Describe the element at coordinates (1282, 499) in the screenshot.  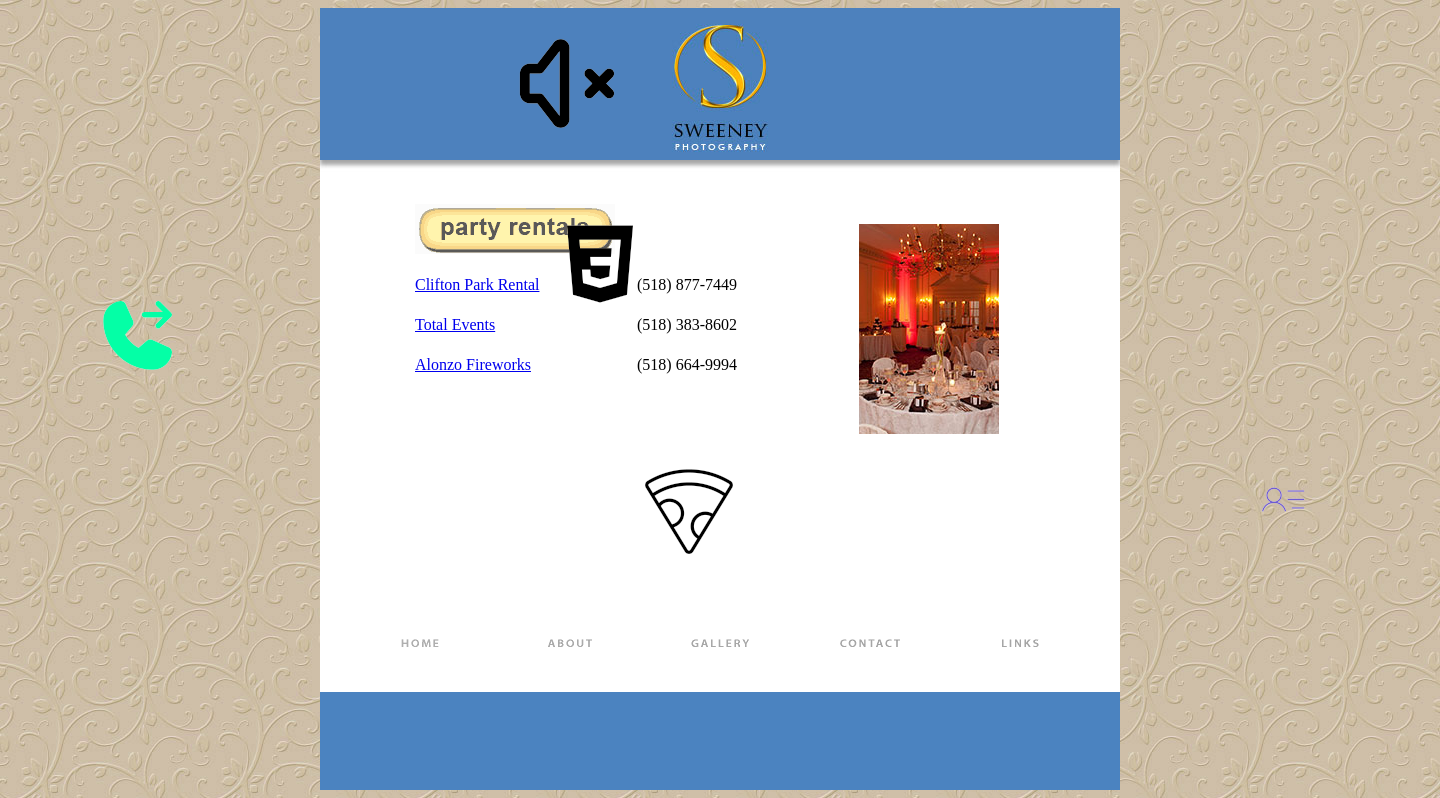
I see `view user list or directory` at that location.